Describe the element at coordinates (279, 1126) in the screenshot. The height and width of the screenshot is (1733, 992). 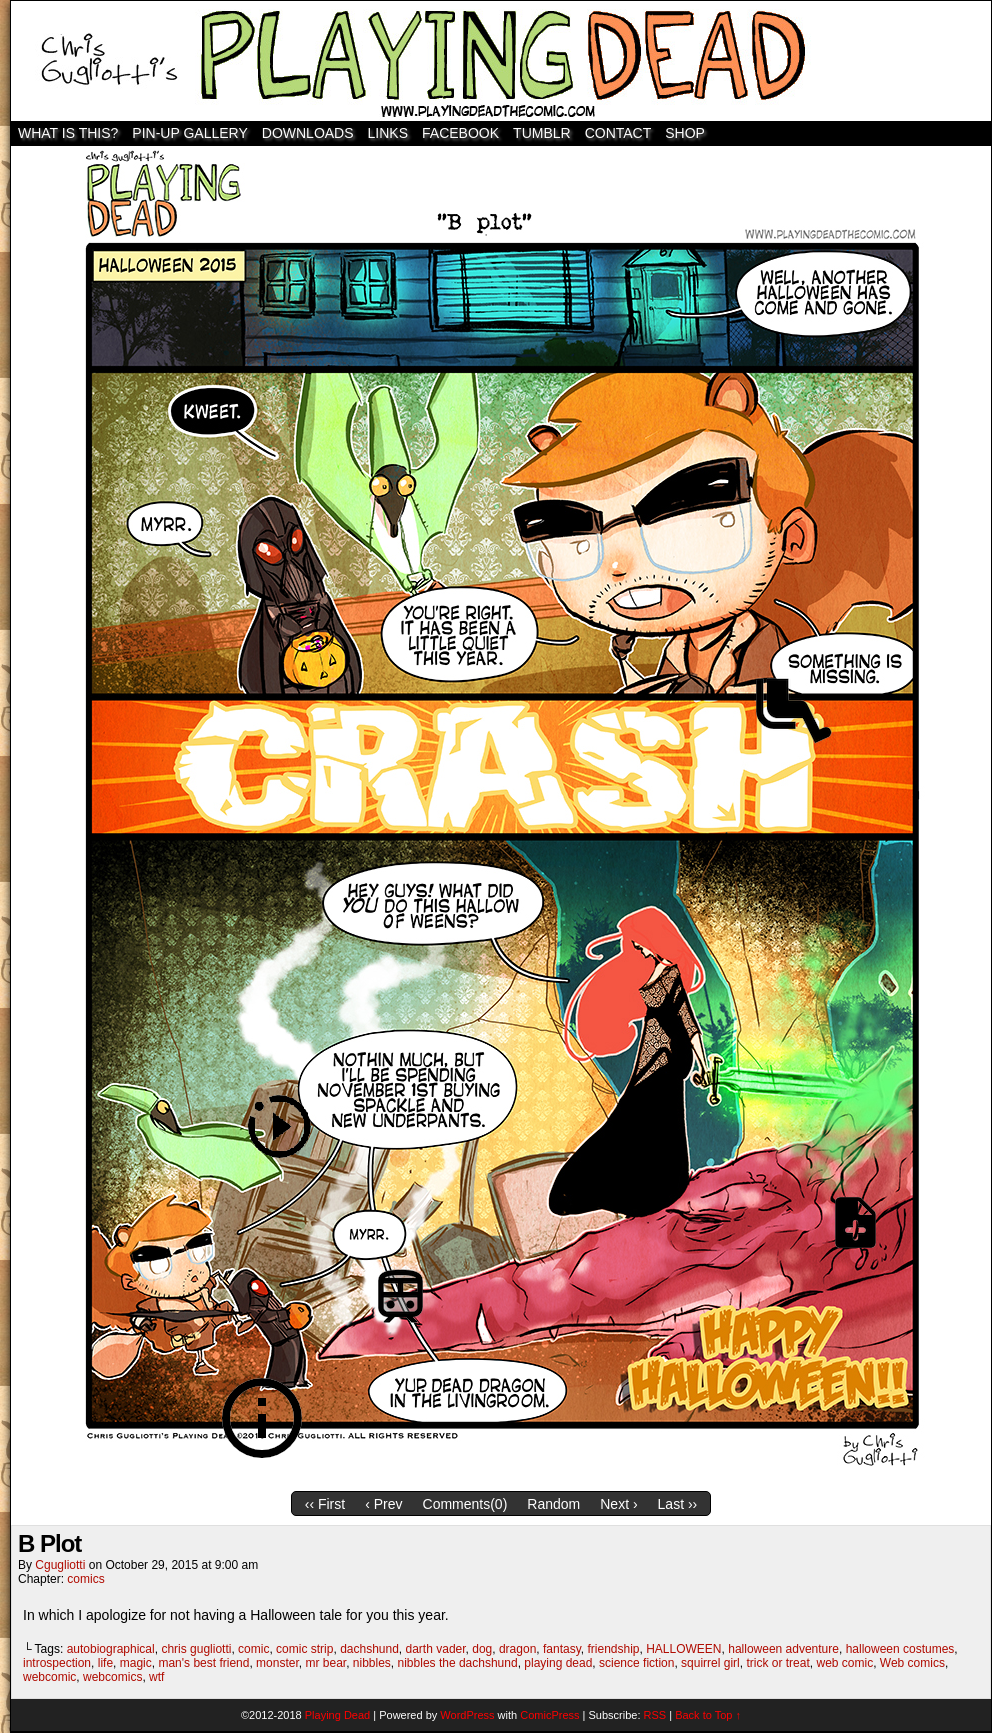
I see `motion photos feature is enabled` at that location.